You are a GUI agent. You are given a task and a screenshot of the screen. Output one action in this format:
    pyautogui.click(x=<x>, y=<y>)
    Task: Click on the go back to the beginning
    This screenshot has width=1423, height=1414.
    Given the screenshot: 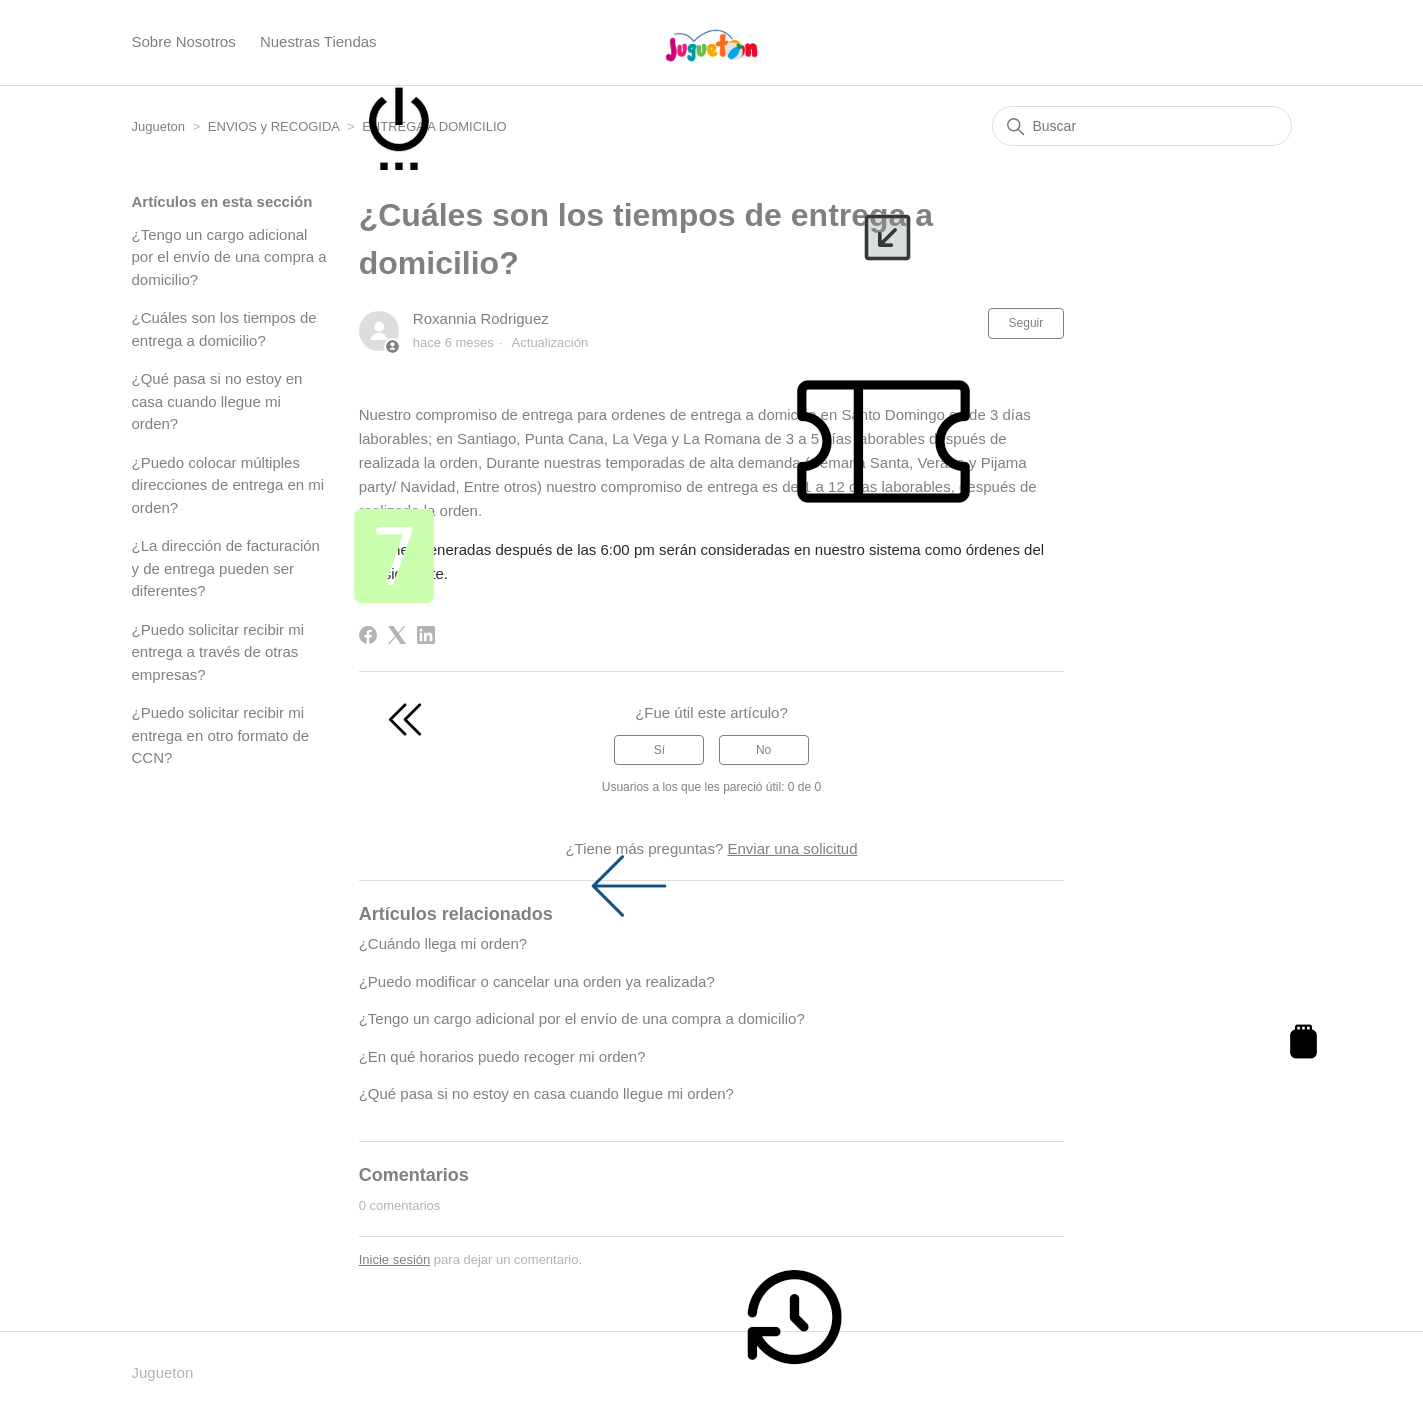 What is the action you would take?
    pyautogui.click(x=406, y=719)
    